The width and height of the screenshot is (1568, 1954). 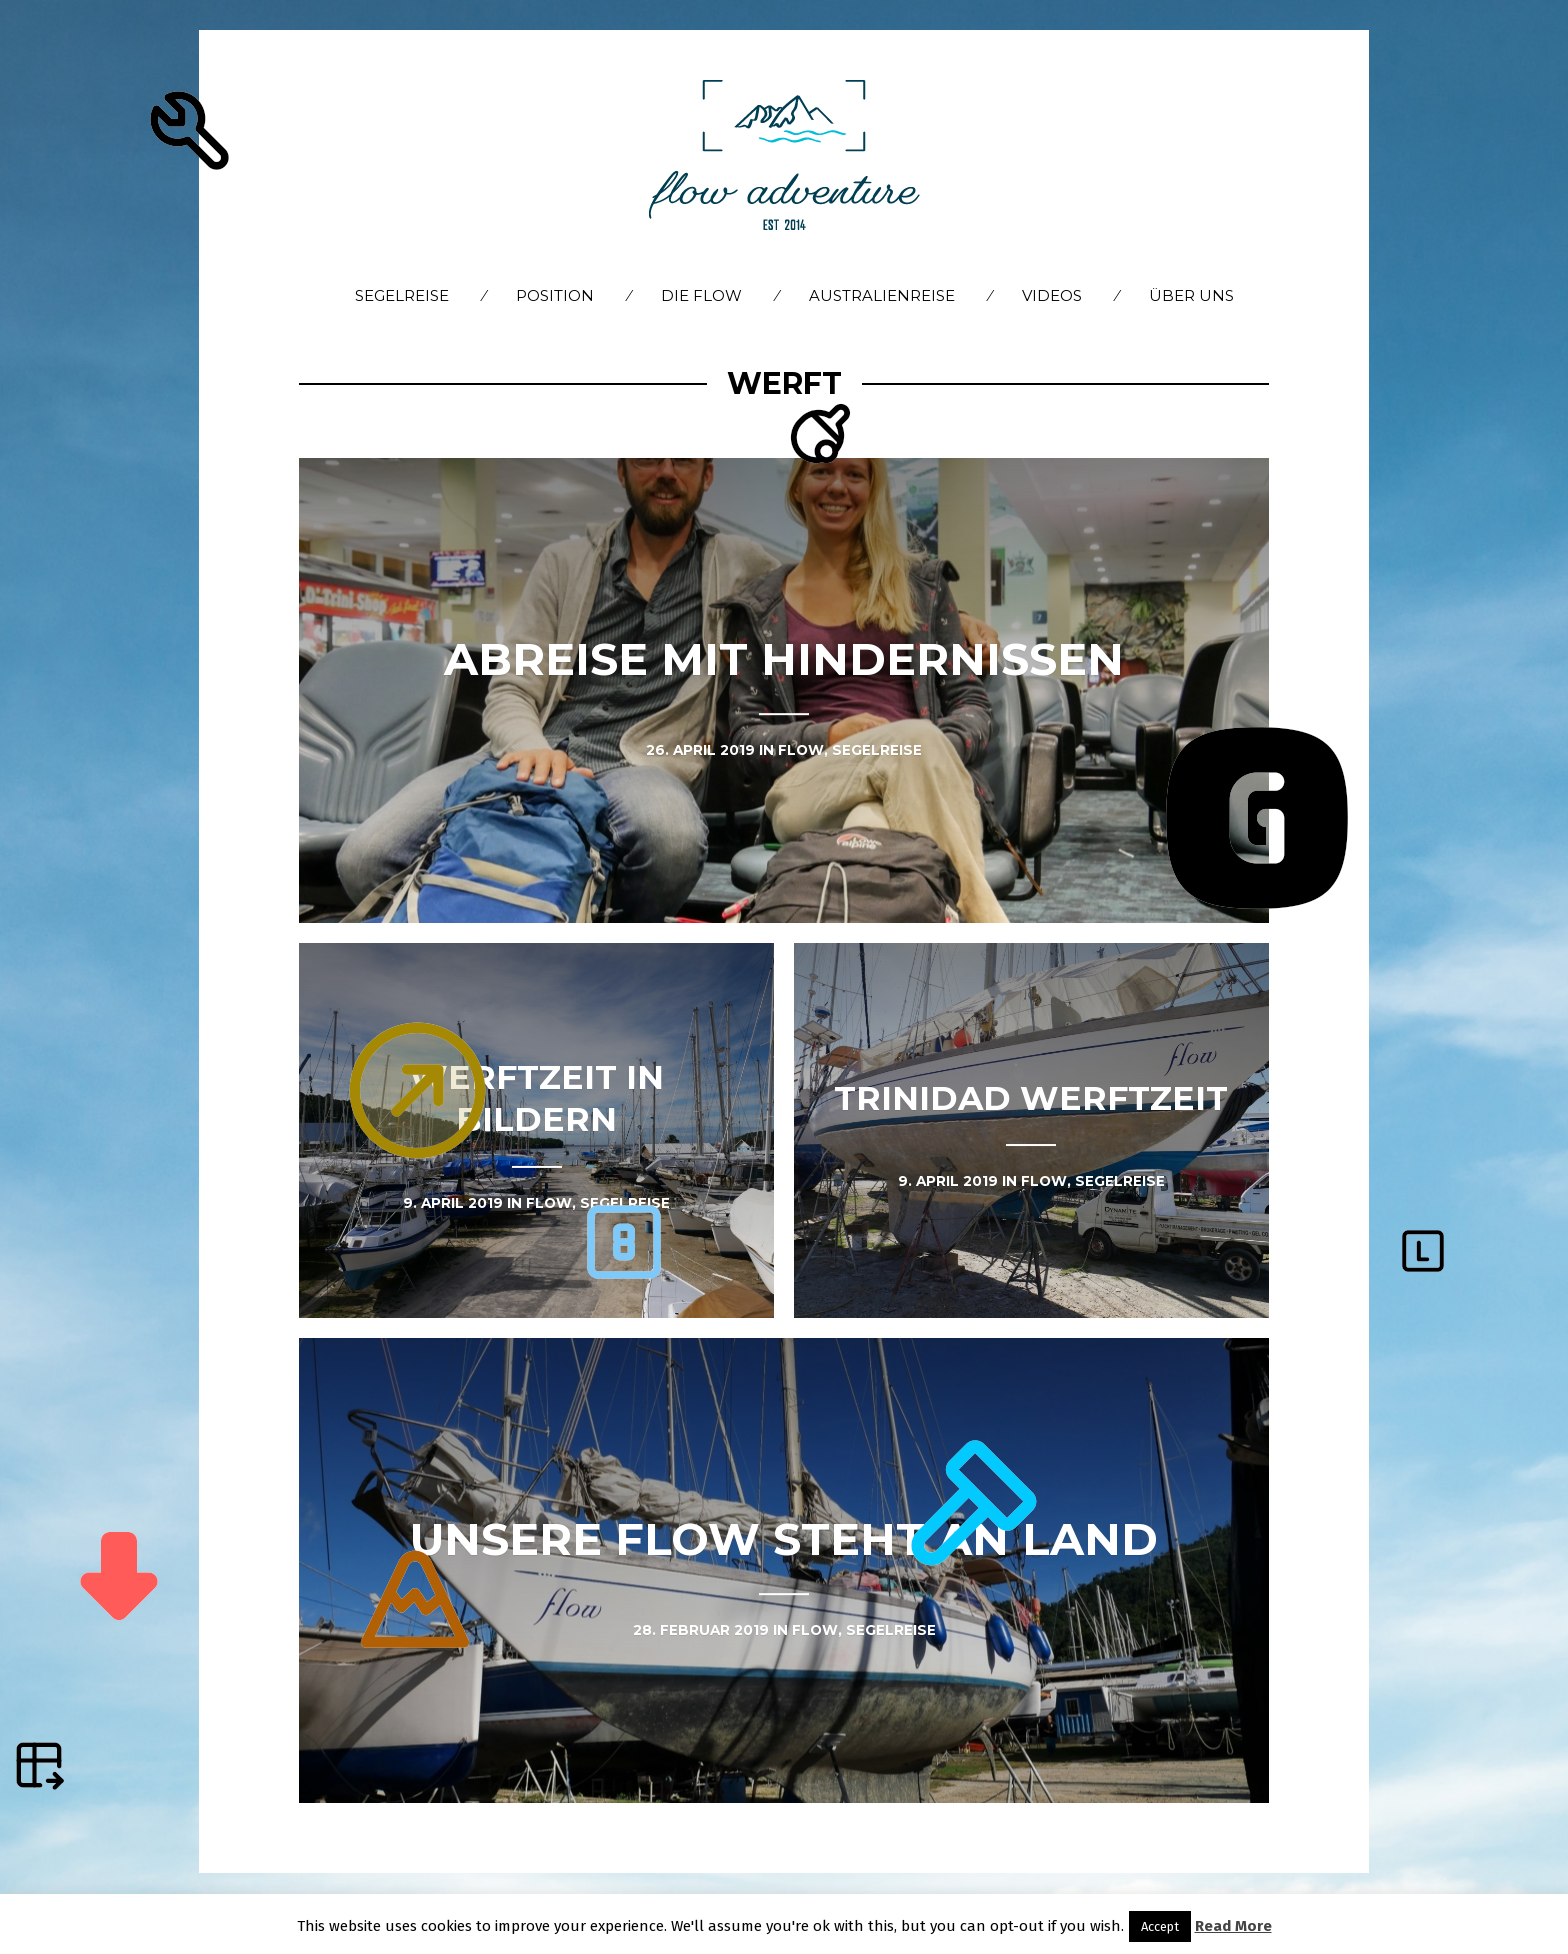 What do you see at coordinates (415, 1599) in the screenshot?
I see `view outdoor or hiking activities` at bounding box center [415, 1599].